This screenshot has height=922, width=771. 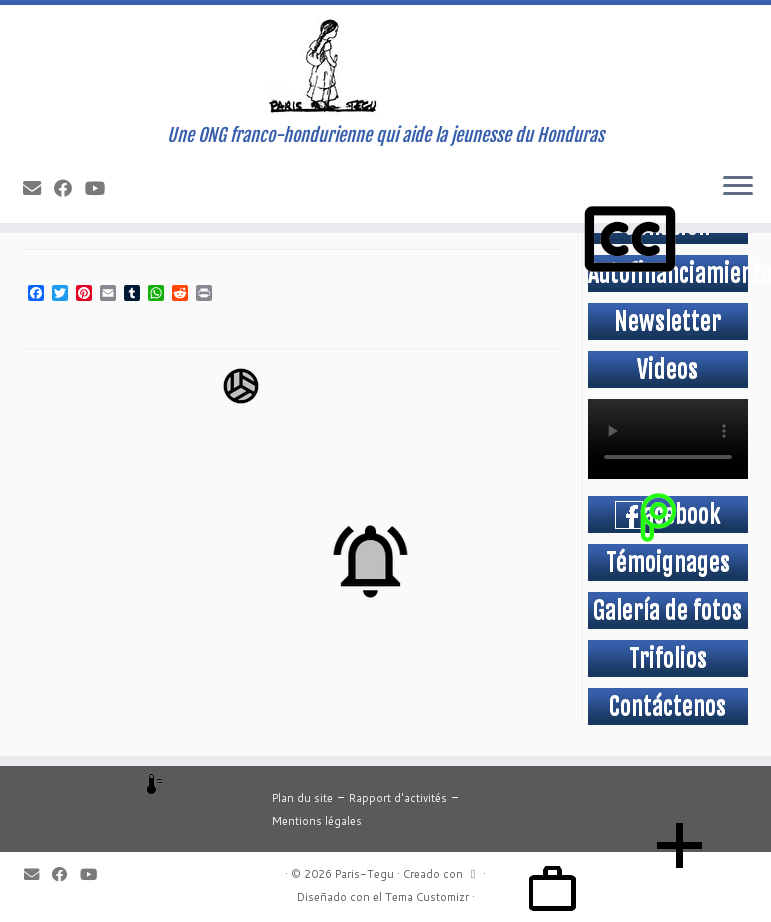 I want to click on add a new item, so click(x=679, y=845).